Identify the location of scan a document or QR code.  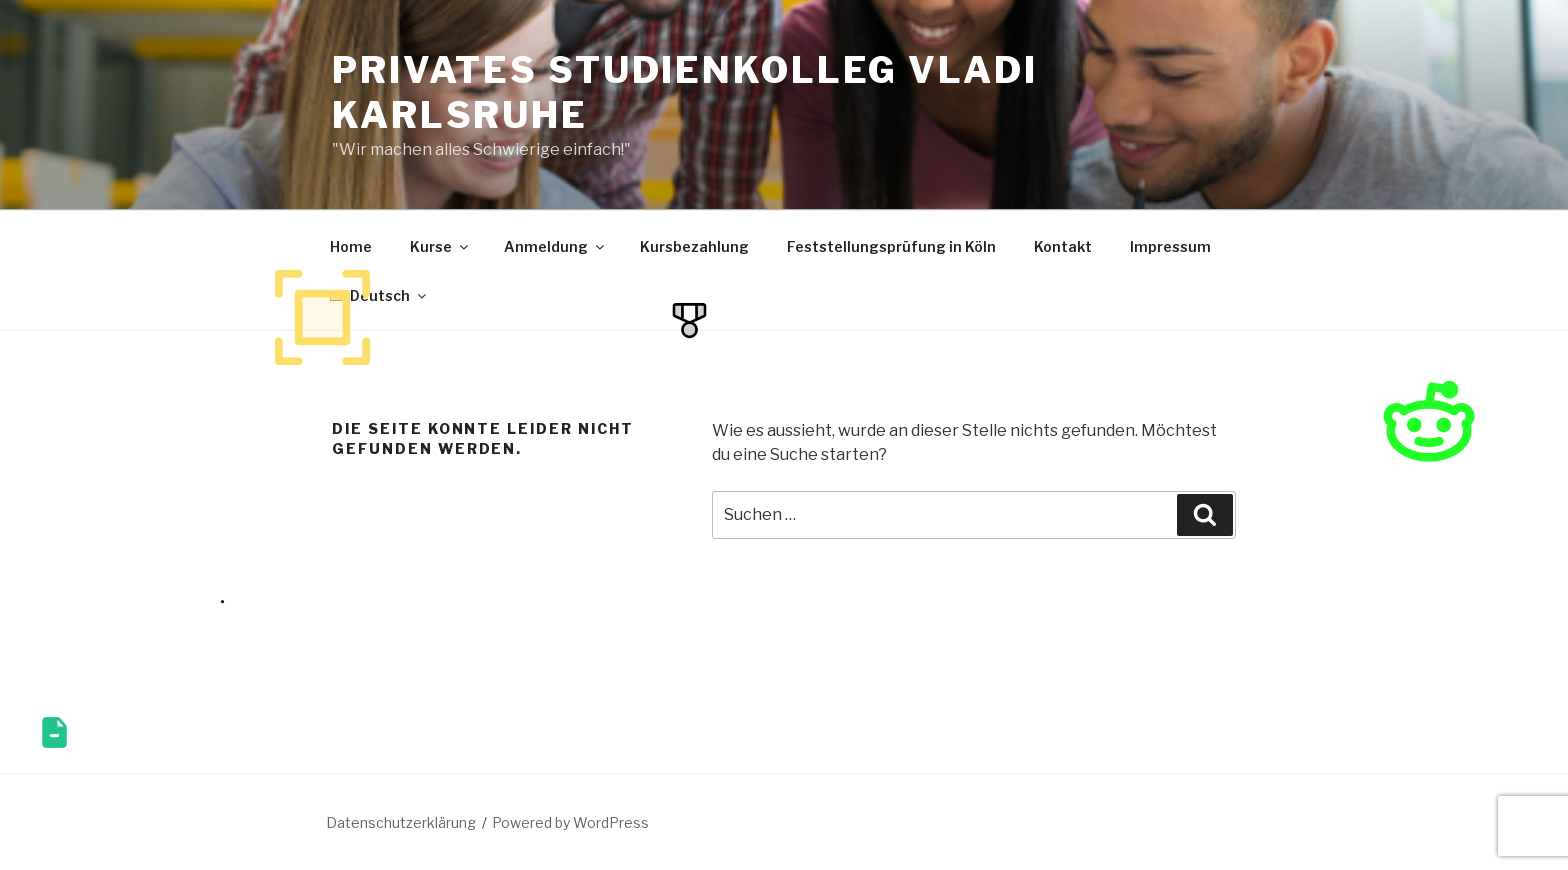
(322, 317).